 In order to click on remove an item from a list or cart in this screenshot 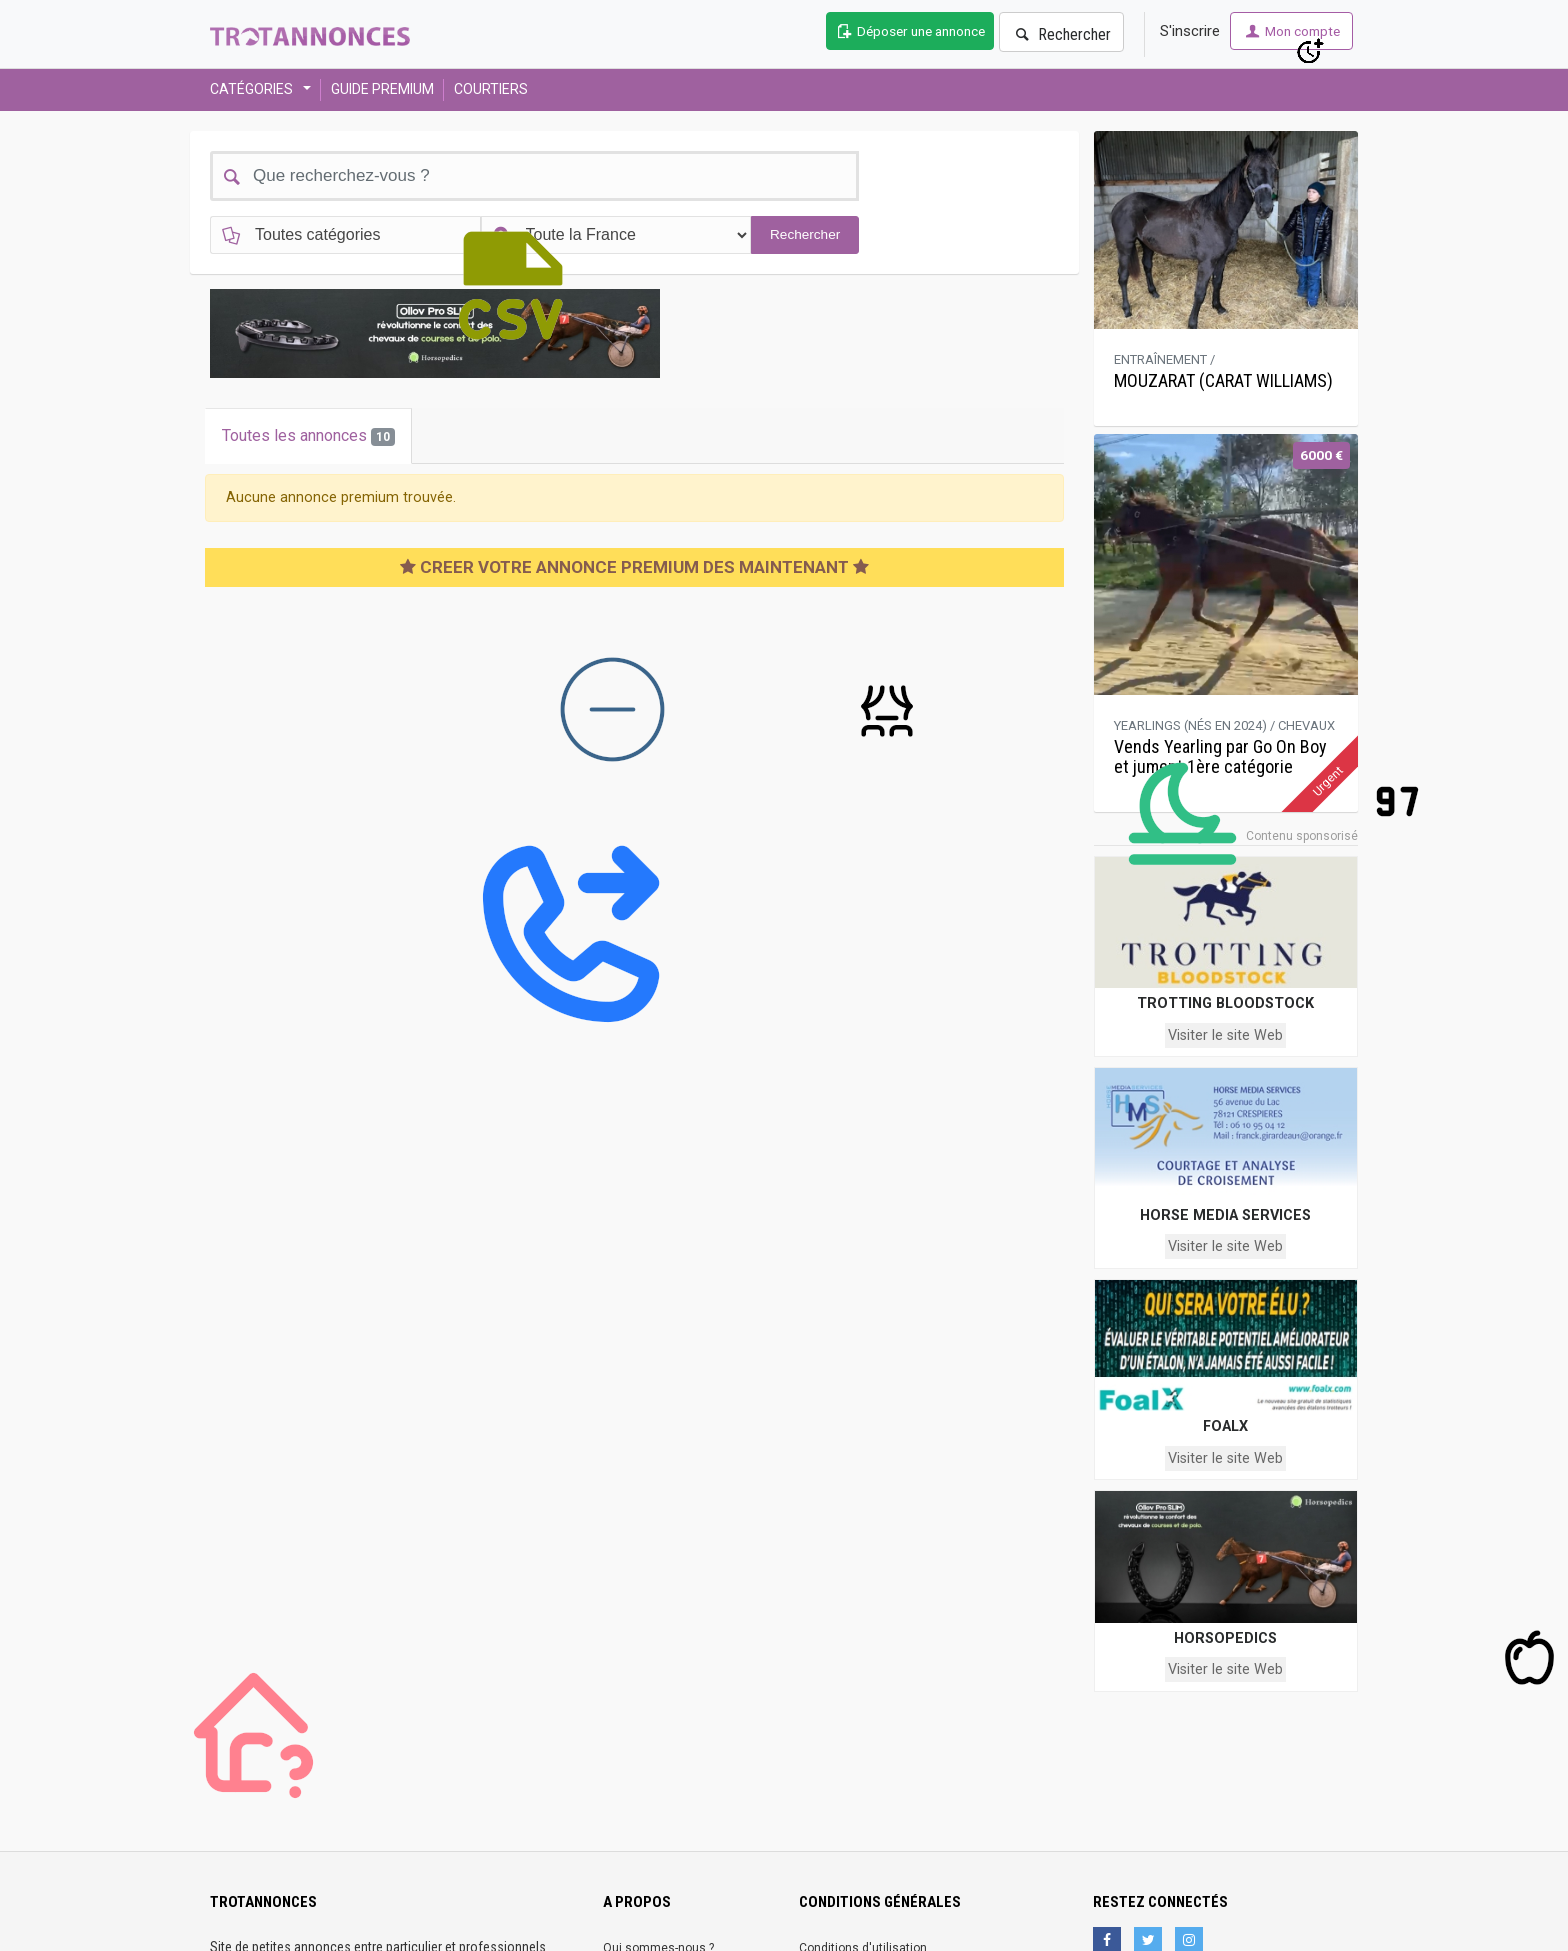, I will do `click(612, 709)`.